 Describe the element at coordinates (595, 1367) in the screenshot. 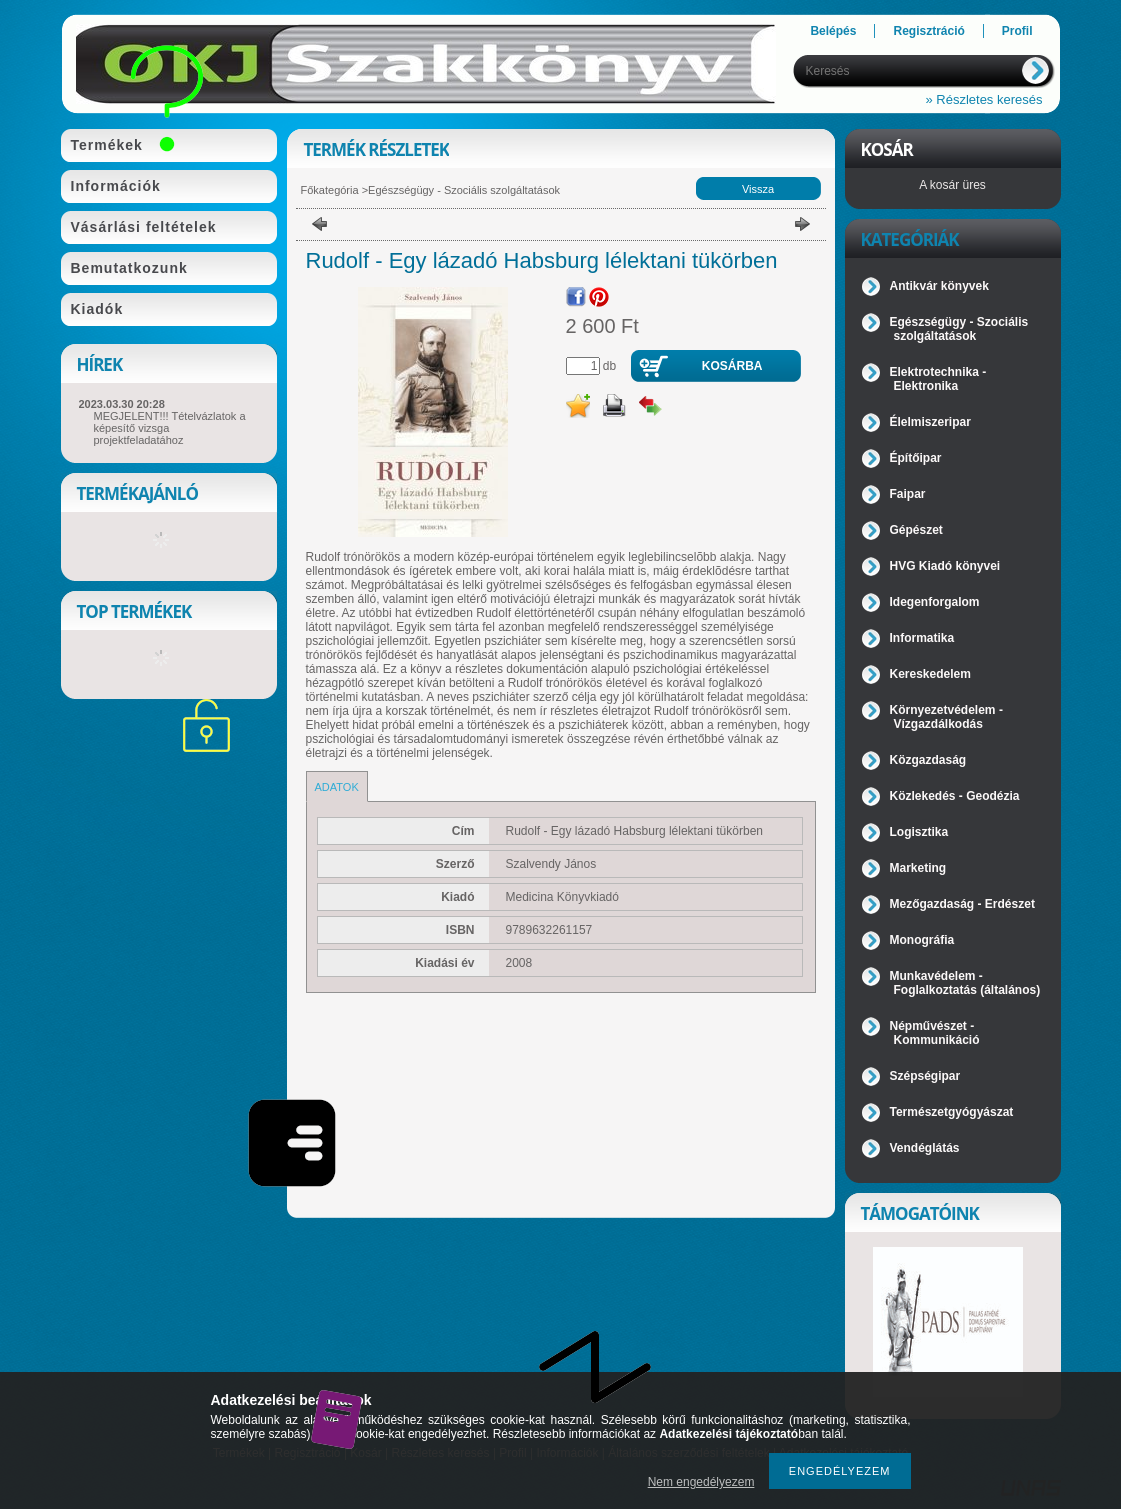

I see `select sawtooth waveform for audio synthesis` at that location.